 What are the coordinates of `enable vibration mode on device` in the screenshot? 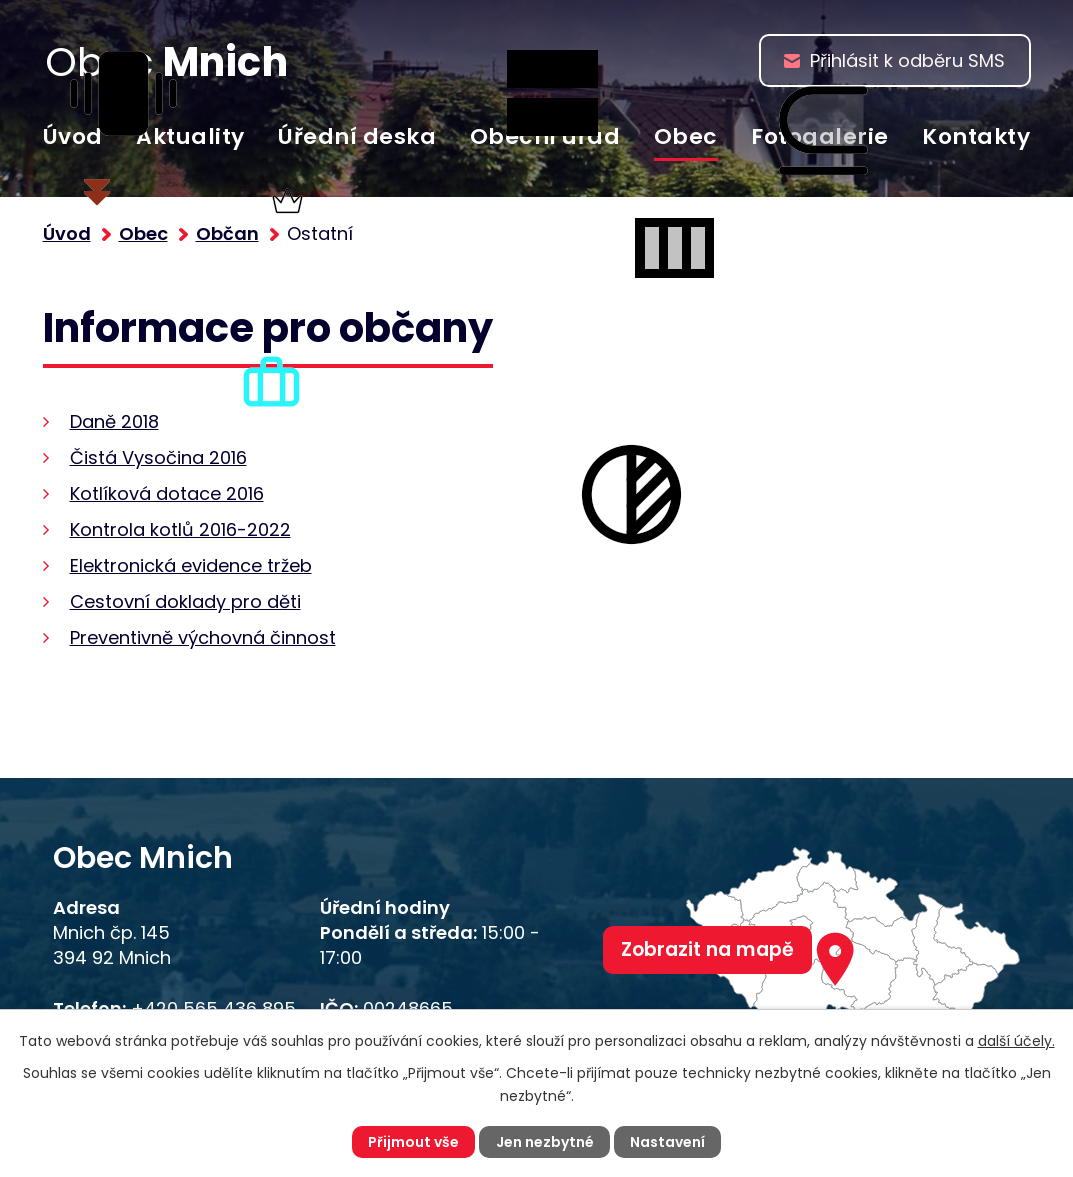 It's located at (123, 93).